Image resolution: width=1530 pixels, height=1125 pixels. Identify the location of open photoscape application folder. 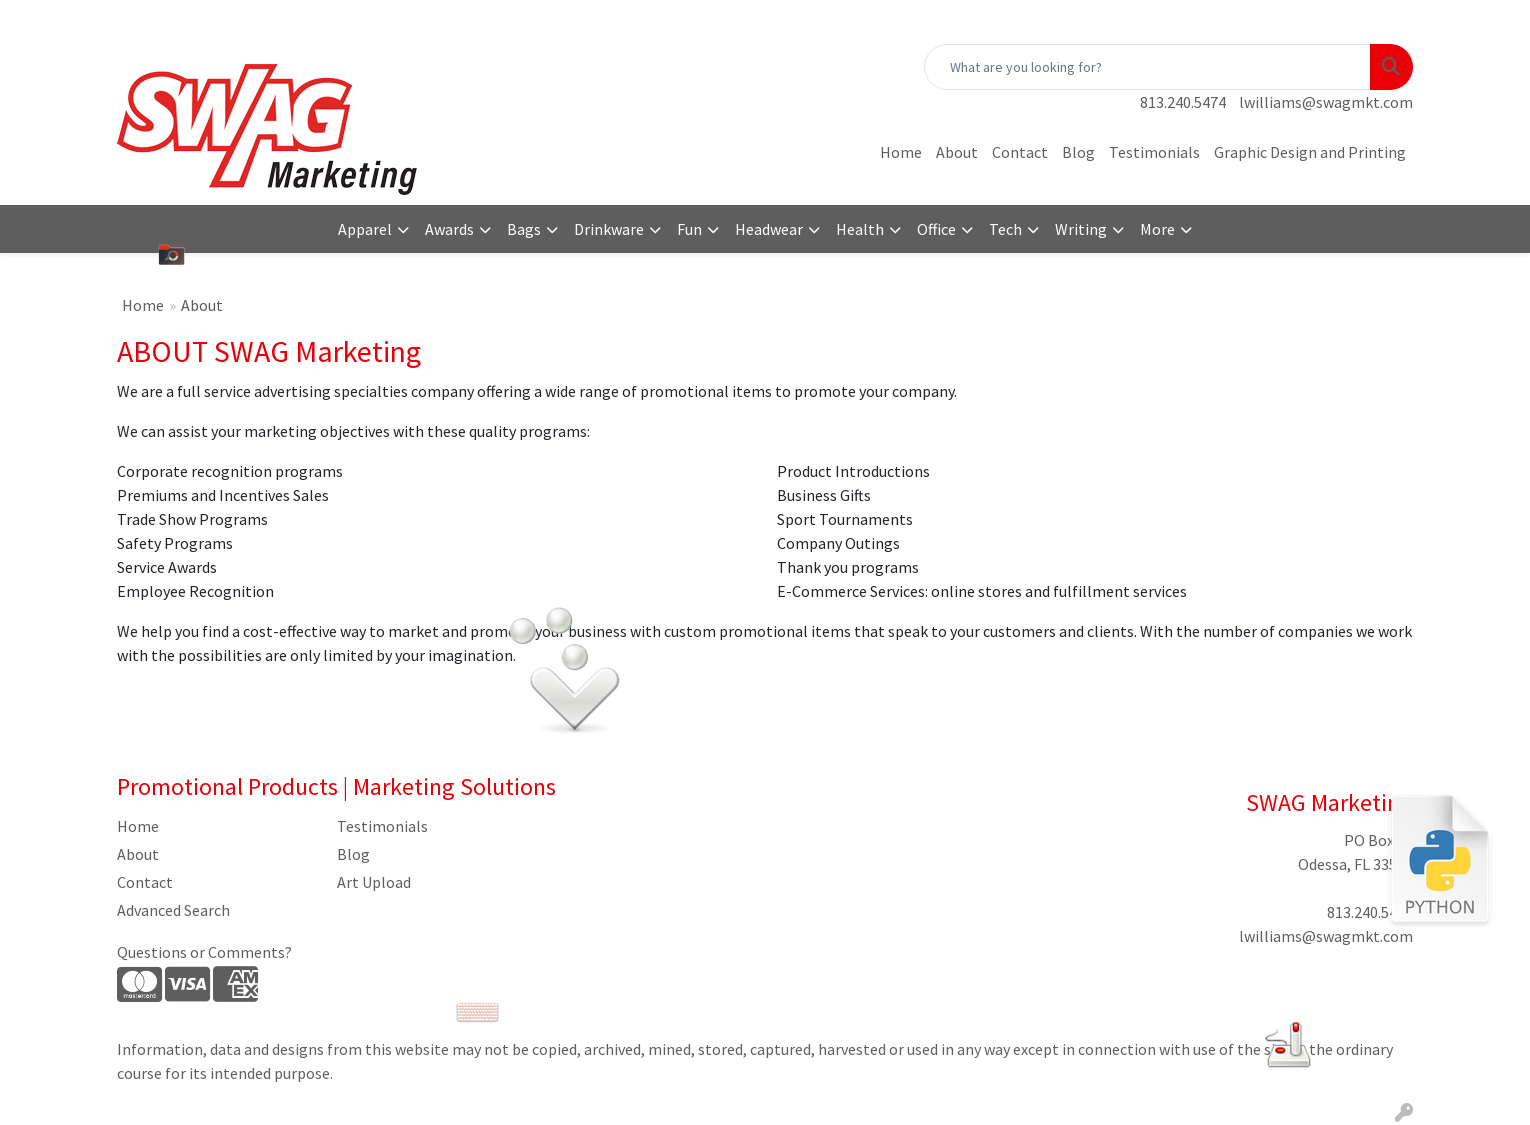
(171, 255).